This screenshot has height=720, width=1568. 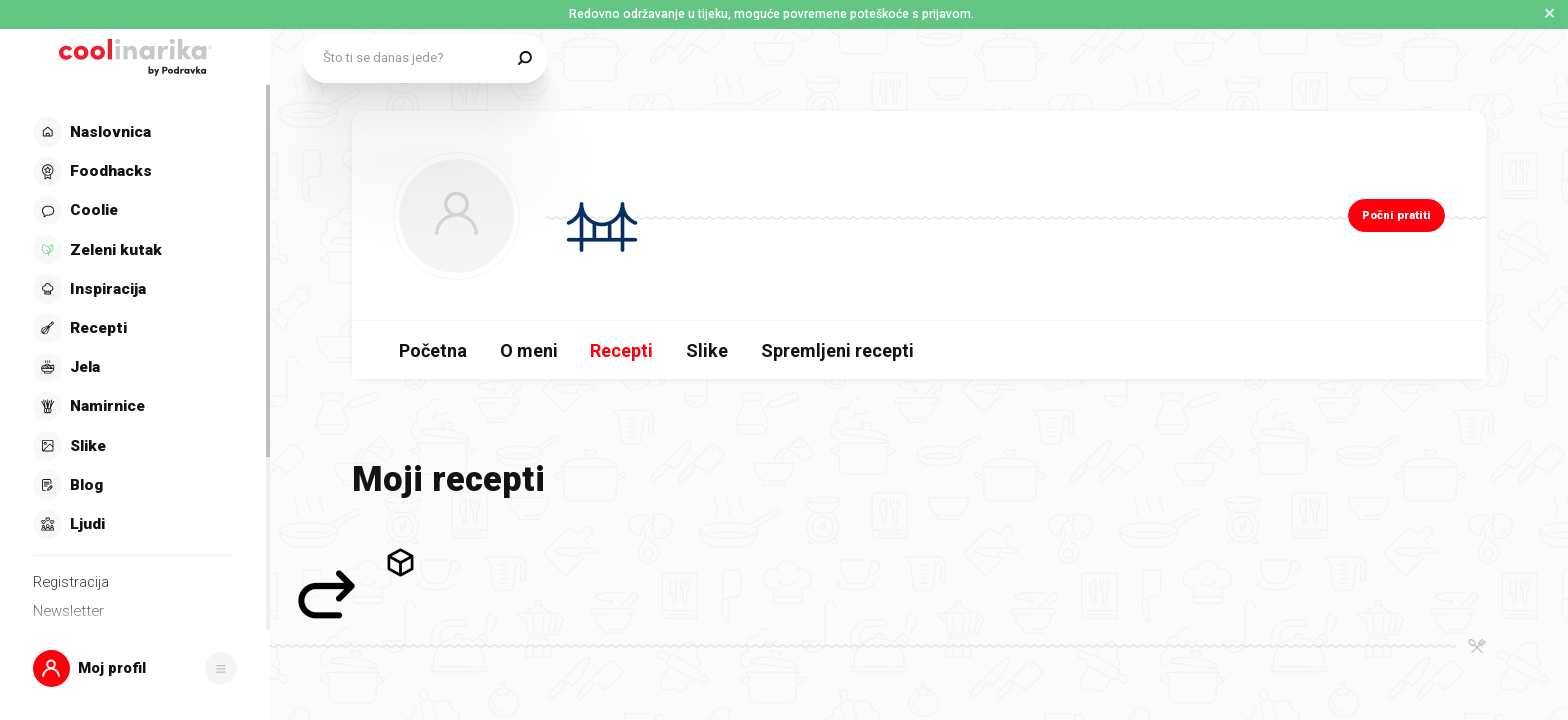 I want to click on view bridge or crossing information, so click(x=602, y=227).